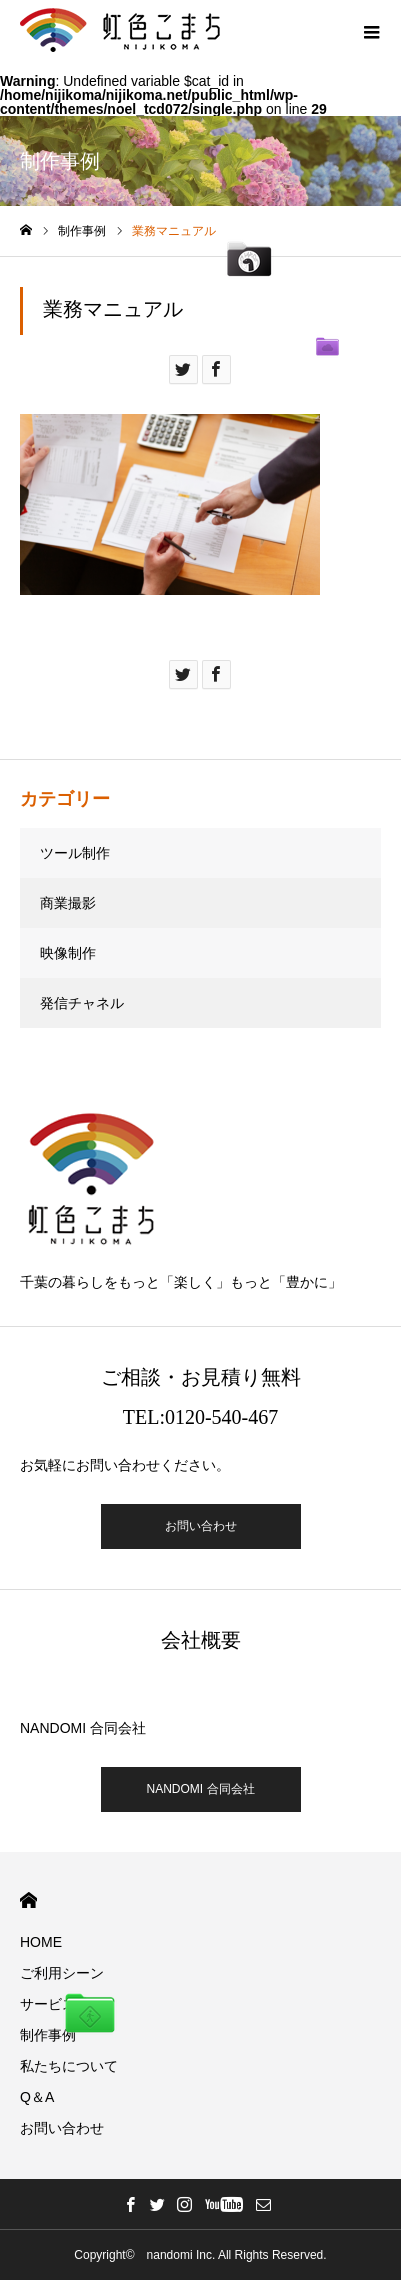 The image size is (401, 2280). What do you see at coordinates (249, 260) in the screenshot?
I see `folder containing deno runtime projects` at bounding box center [249, 260].